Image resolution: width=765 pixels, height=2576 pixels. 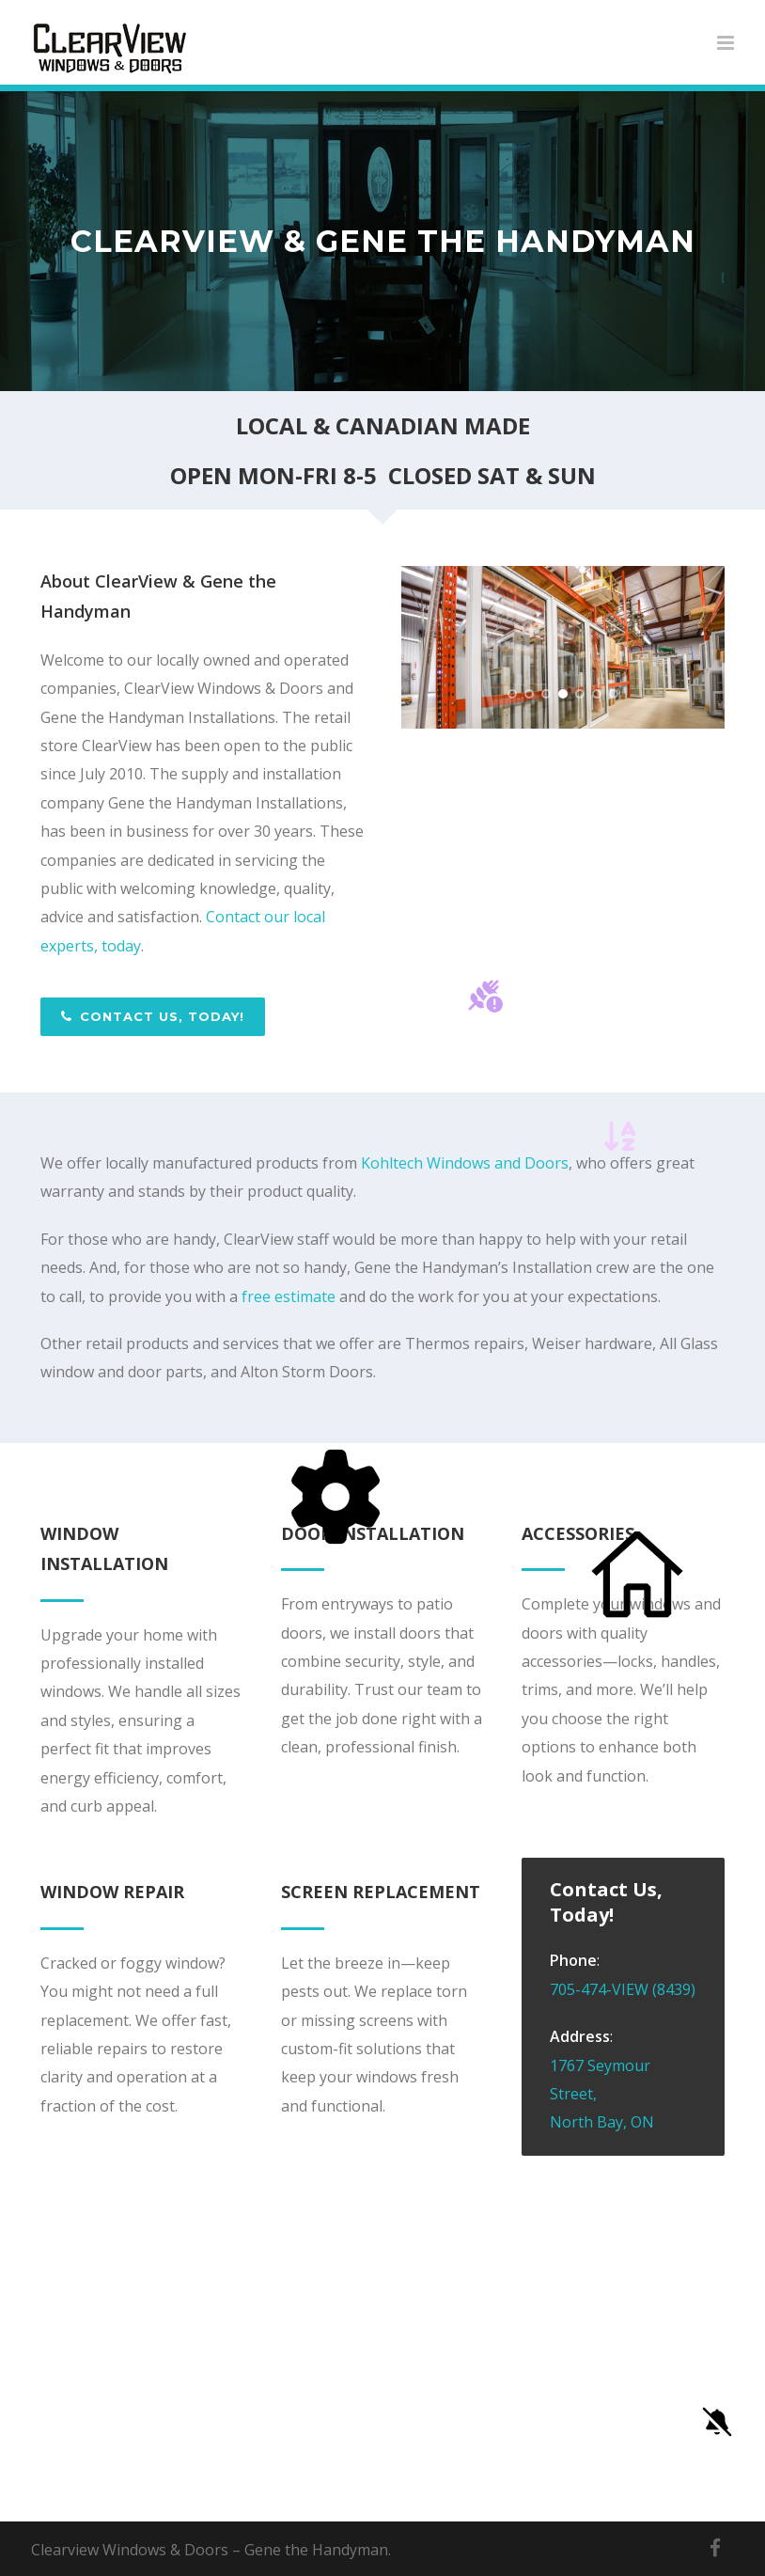 What do you see at coordinates (717, 2422) in the screenshot?
I see `mute notifications` at bounding box center [717, 2422].